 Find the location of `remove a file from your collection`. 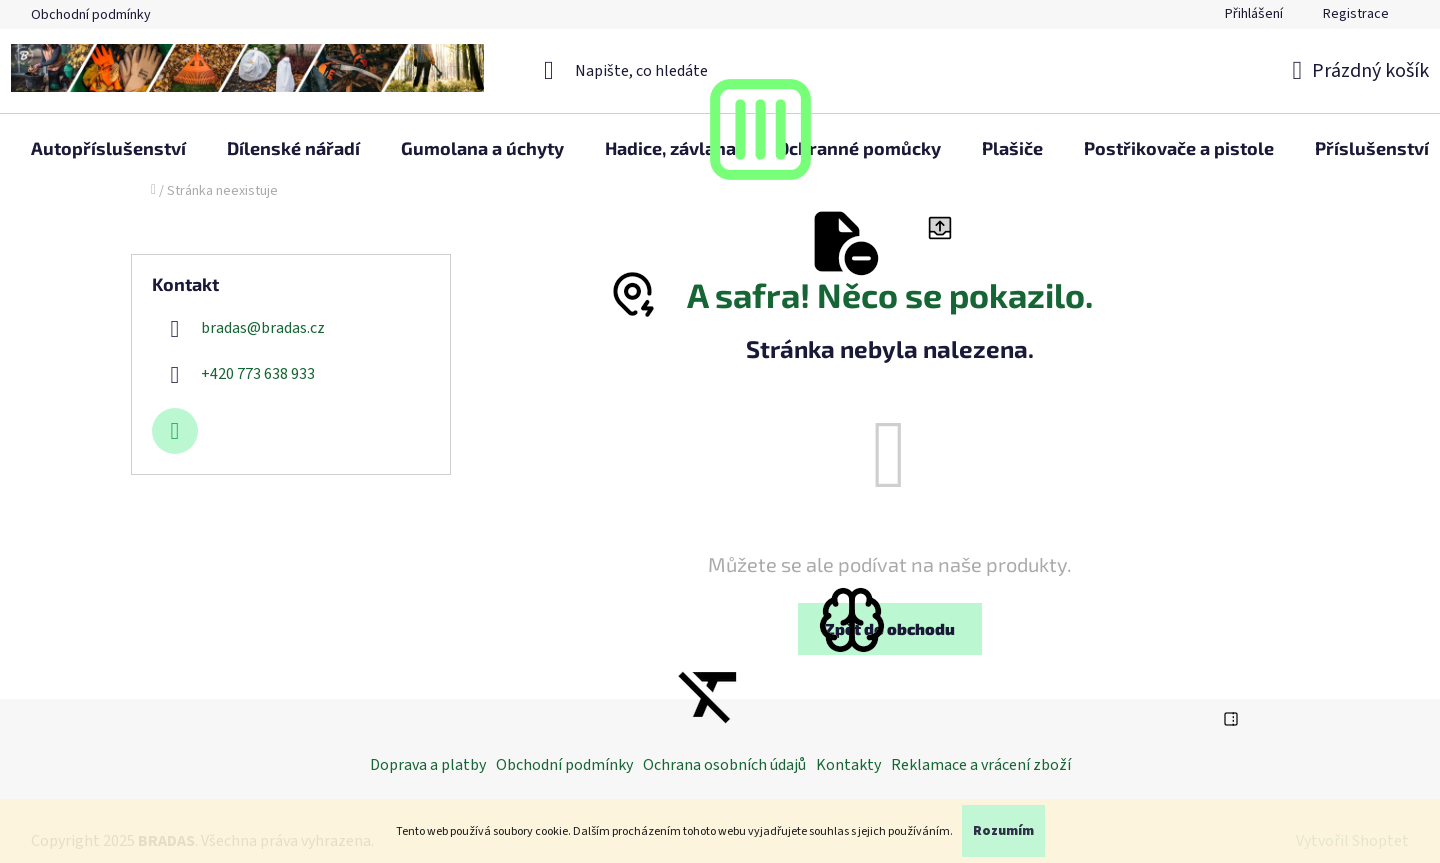

remove a file from your collection is located at coordinates (844, 241).